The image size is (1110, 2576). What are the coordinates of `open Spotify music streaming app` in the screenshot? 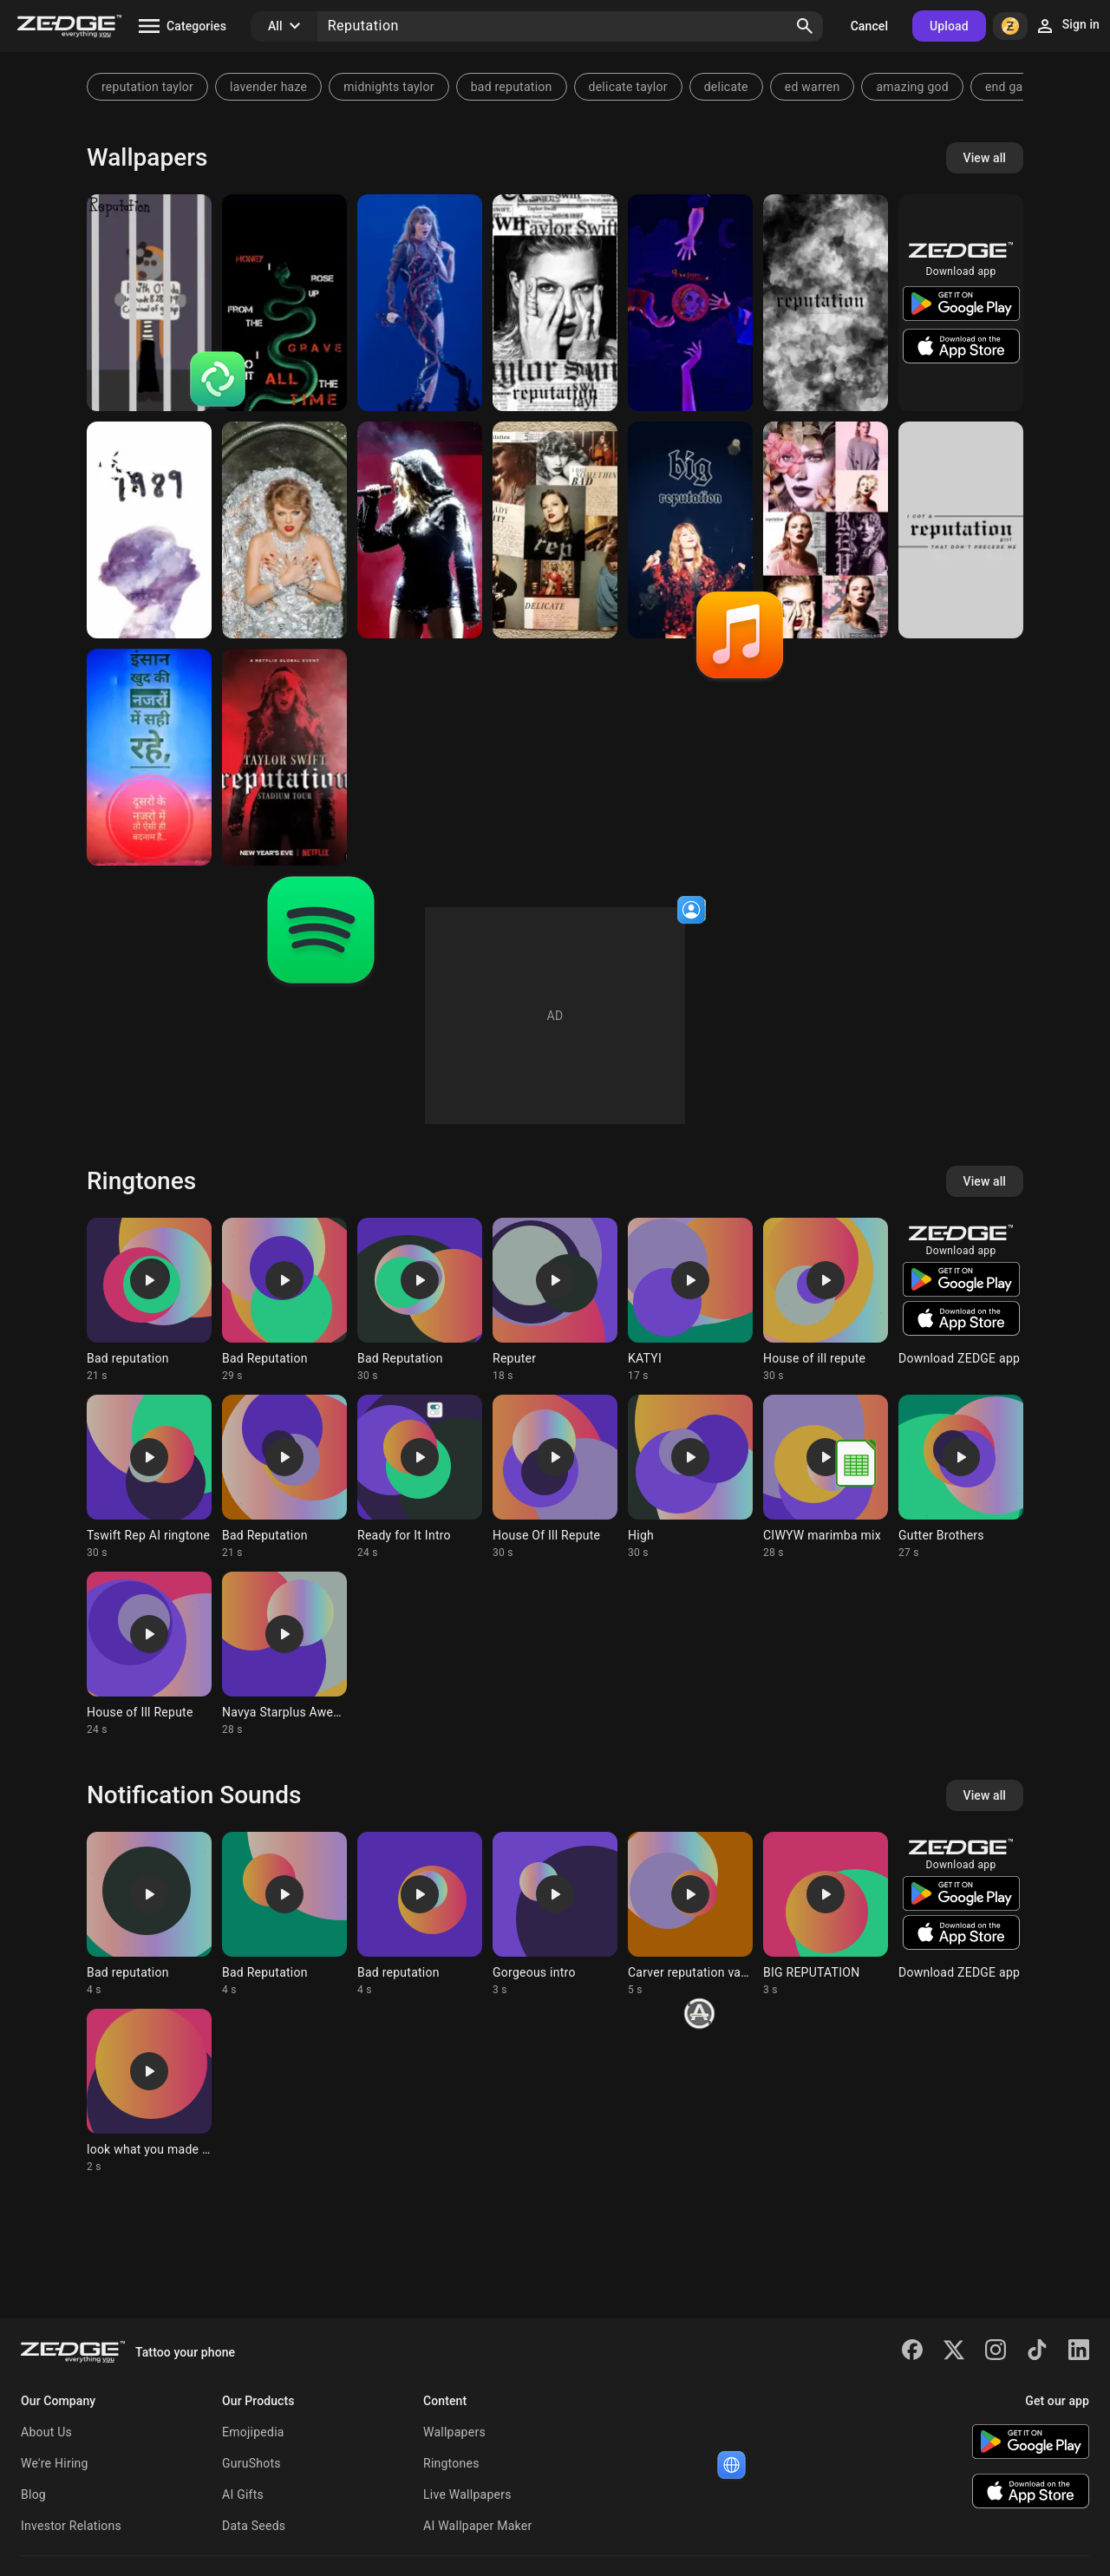 It's located at (321, 930).